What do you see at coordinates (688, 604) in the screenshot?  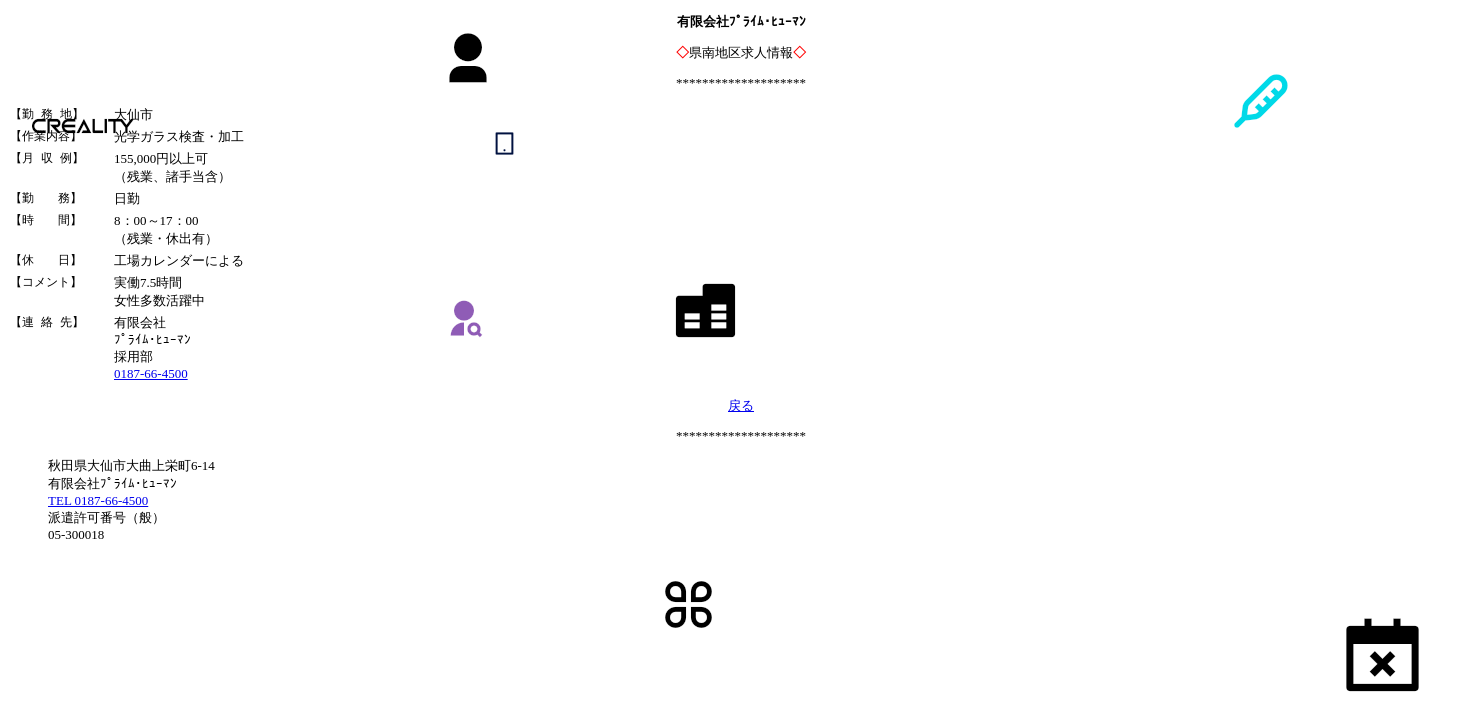 I see `open the app drawer or menu` at bounding box center [688, 604].